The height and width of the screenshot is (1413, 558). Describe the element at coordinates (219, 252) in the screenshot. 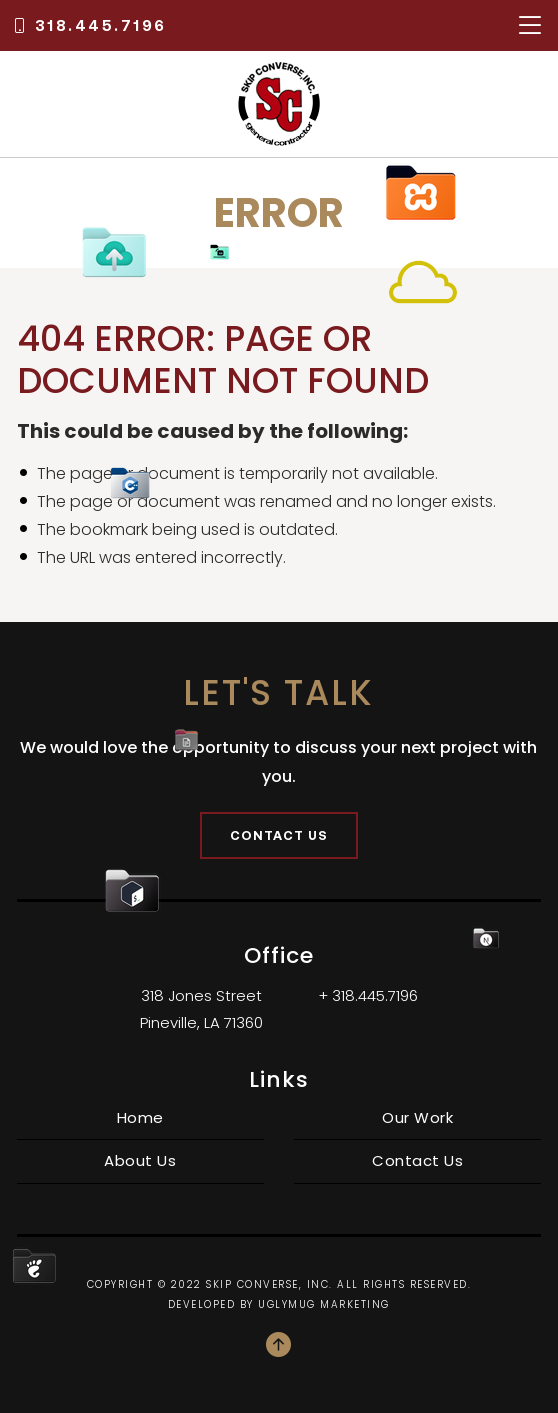

I see `open streamlabs project files folder` at that location.